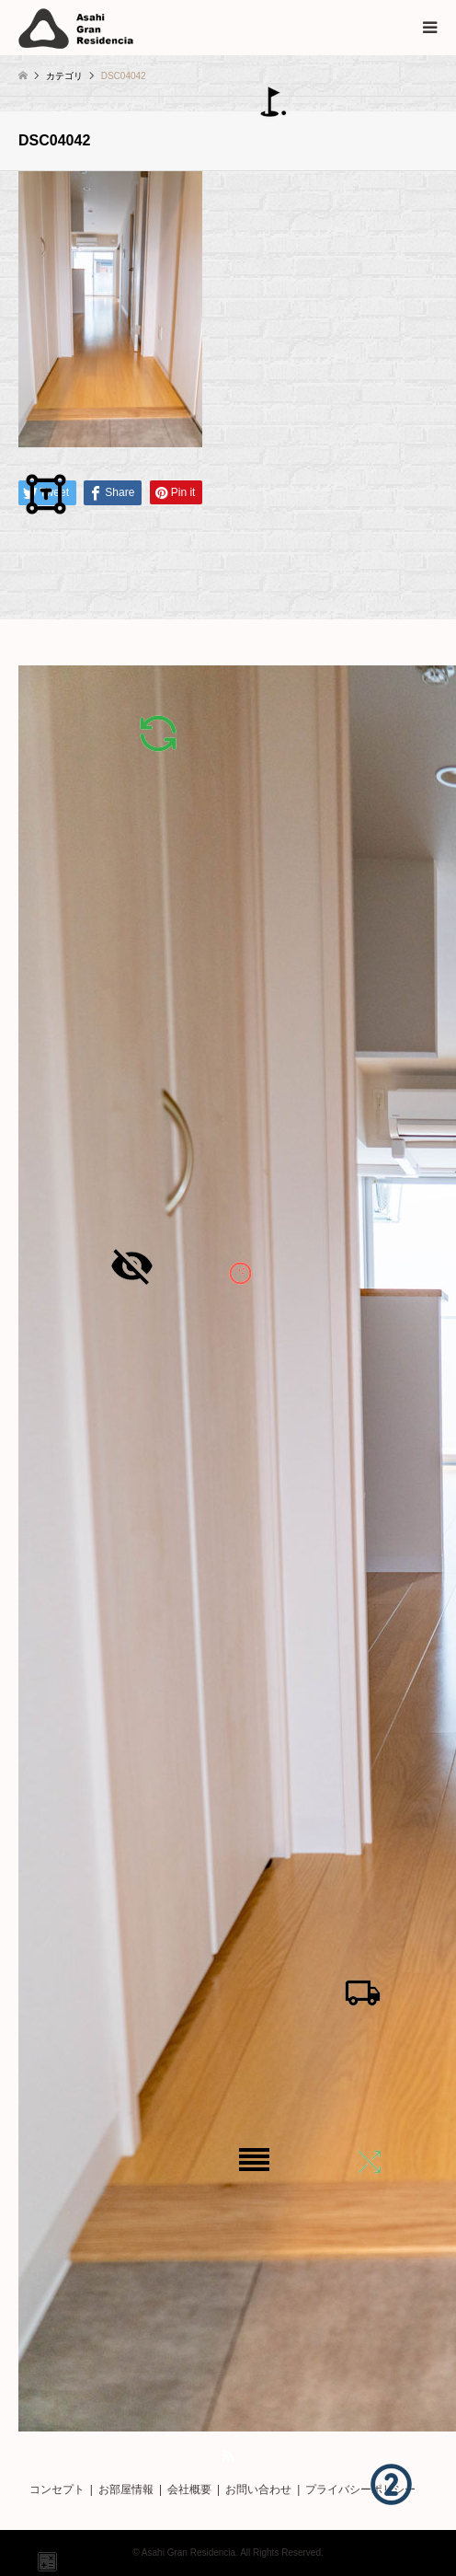 This screenshot has width=456, height=2576. Describe the element at coordinates (272, 101) in the screenshot. I see `view nearby golf courses` at that location.